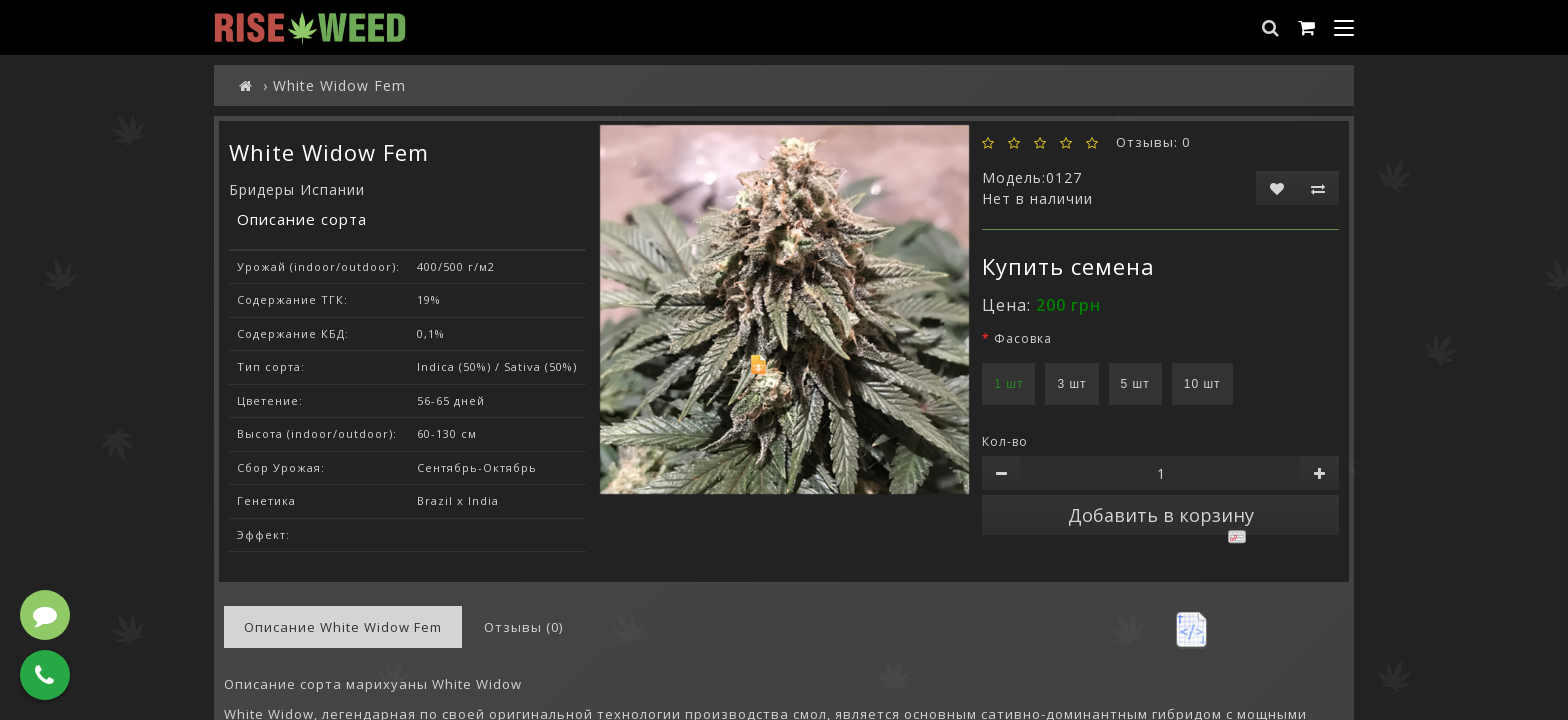 This screenshot has height=720, width=1568. I want to click on an html template file, so click(1191, 629).